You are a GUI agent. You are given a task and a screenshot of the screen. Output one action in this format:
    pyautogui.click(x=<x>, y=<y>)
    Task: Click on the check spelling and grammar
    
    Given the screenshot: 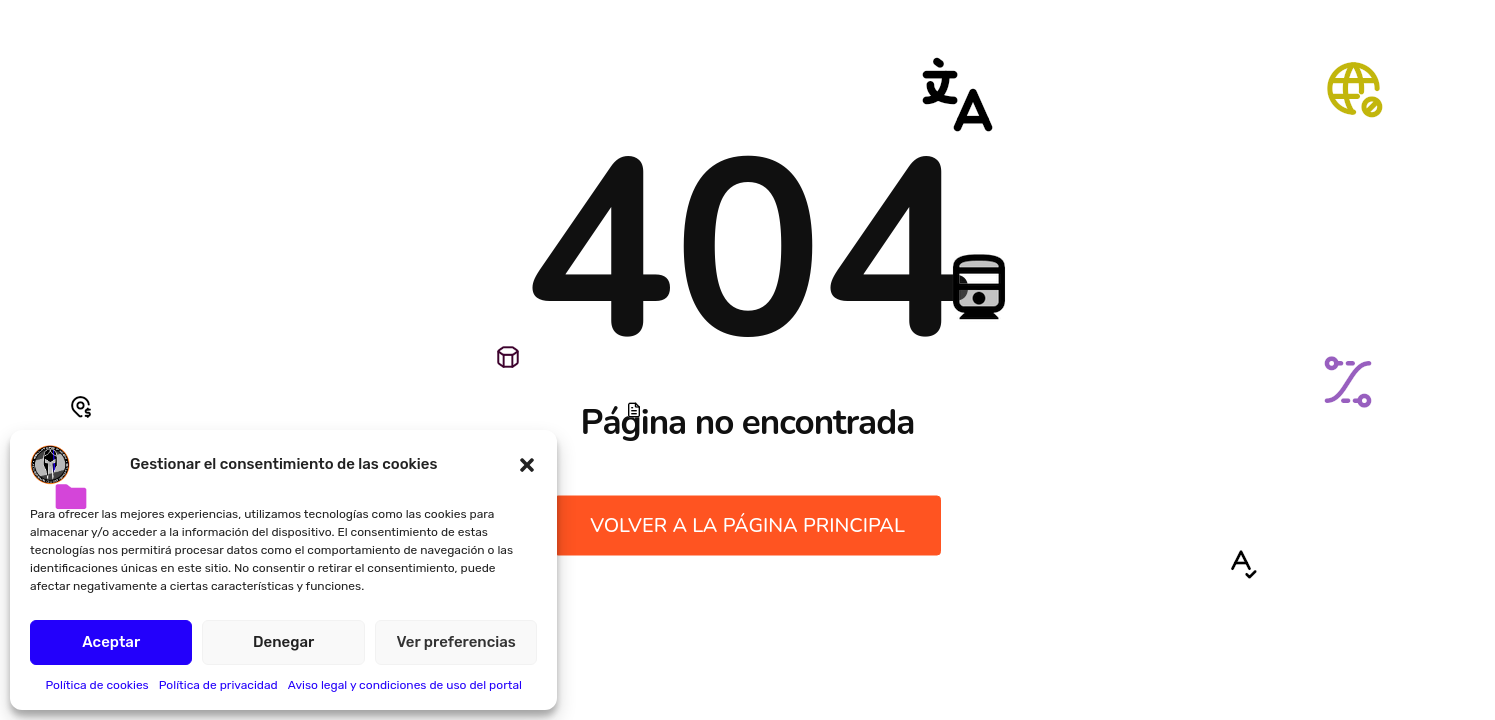 What is the action you would take?
    pyautogui.click(x=1241, y=563)
    